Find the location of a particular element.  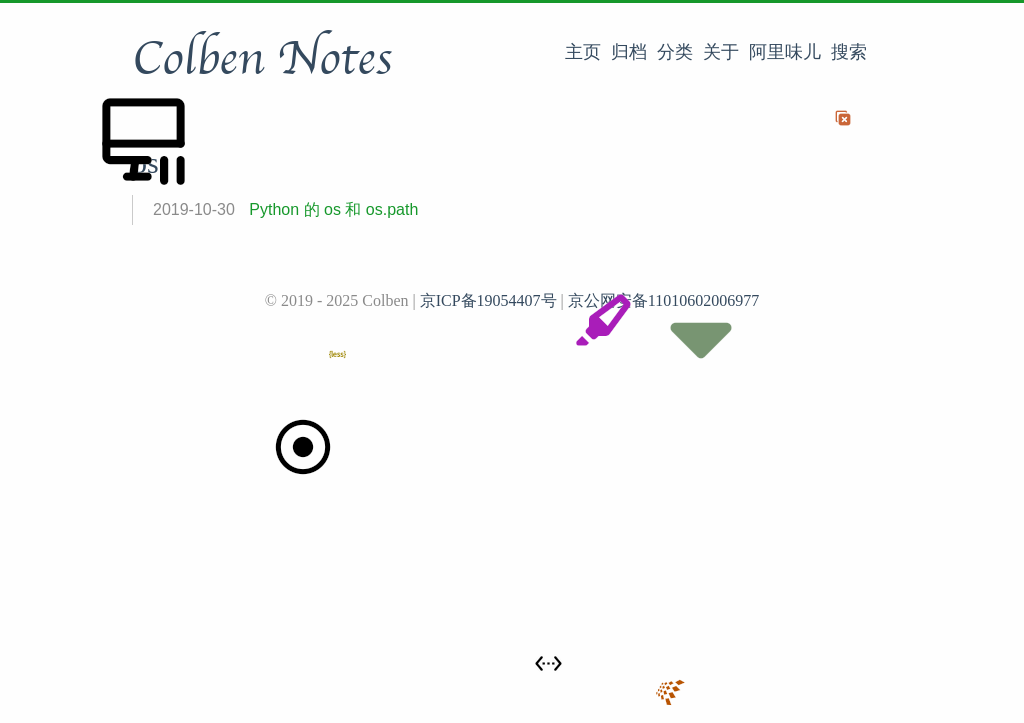

cancel or remove copied content is located at coordinates (843, 118).